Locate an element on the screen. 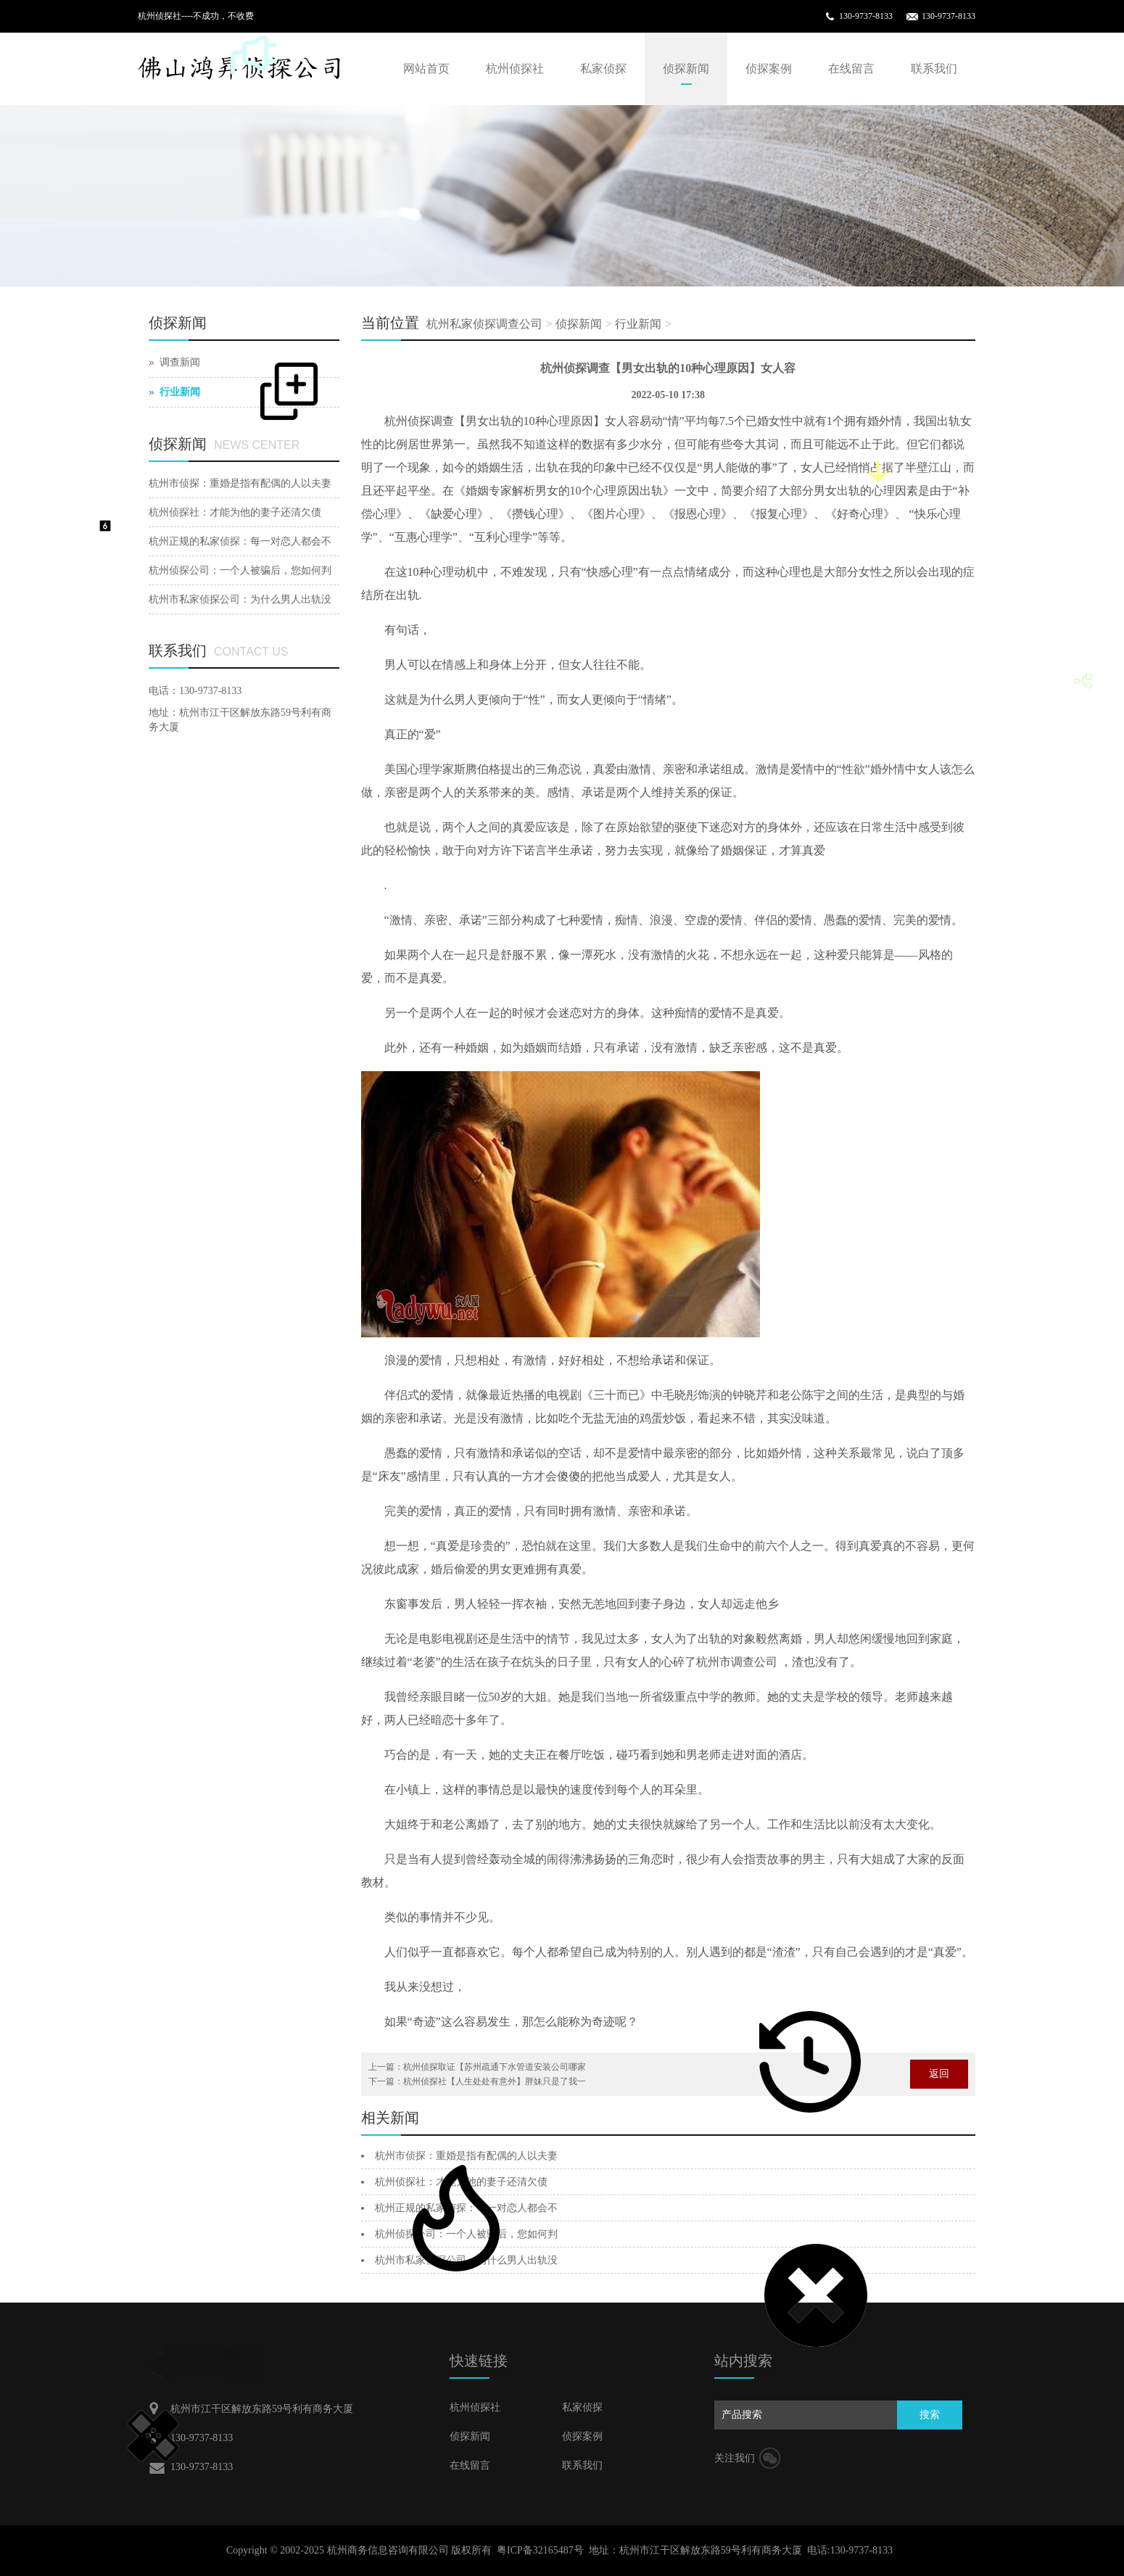 The width and height of the screenshot is (1124, 2576). view hierarchical data or folder structure is located at coordinates (1084, 681).